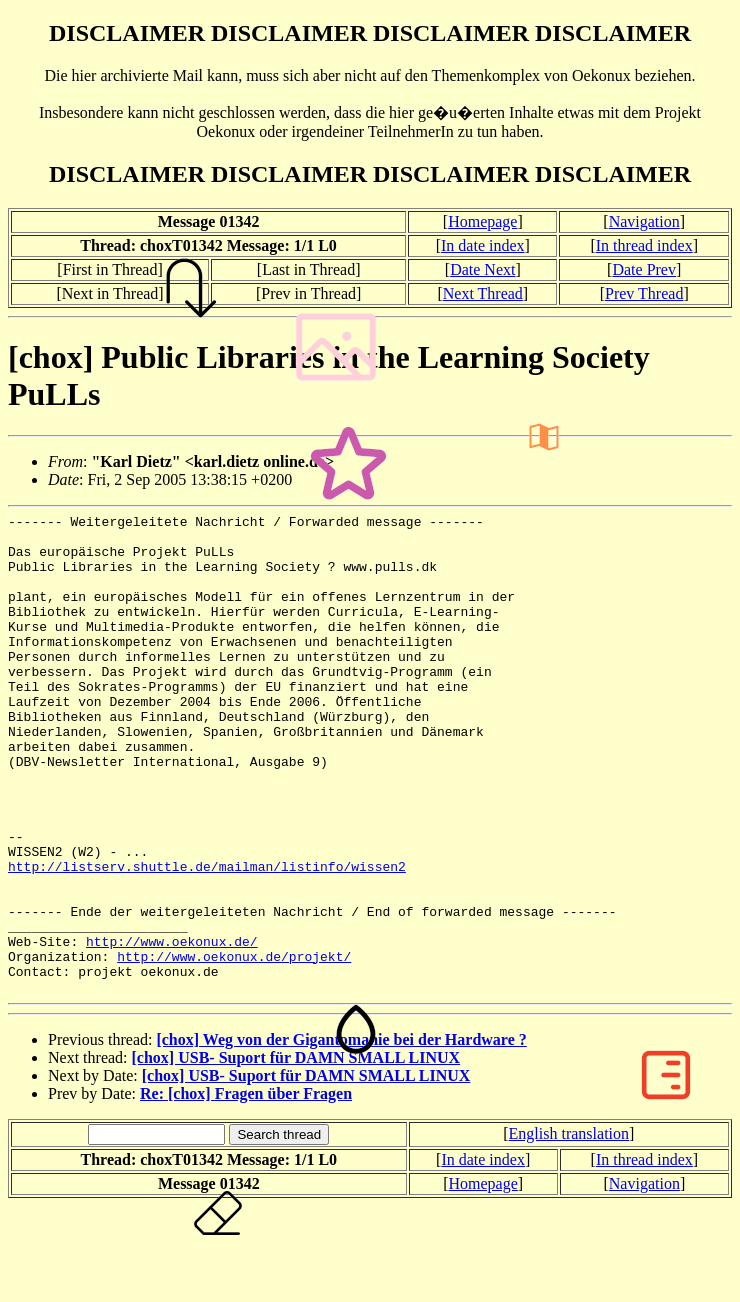 The width and height of the screenshot is (740, 1302). What do you see at coordinates (189, 288) in the screenshot?
I see `redo or repeat last action` at bounding box center [189, 288].